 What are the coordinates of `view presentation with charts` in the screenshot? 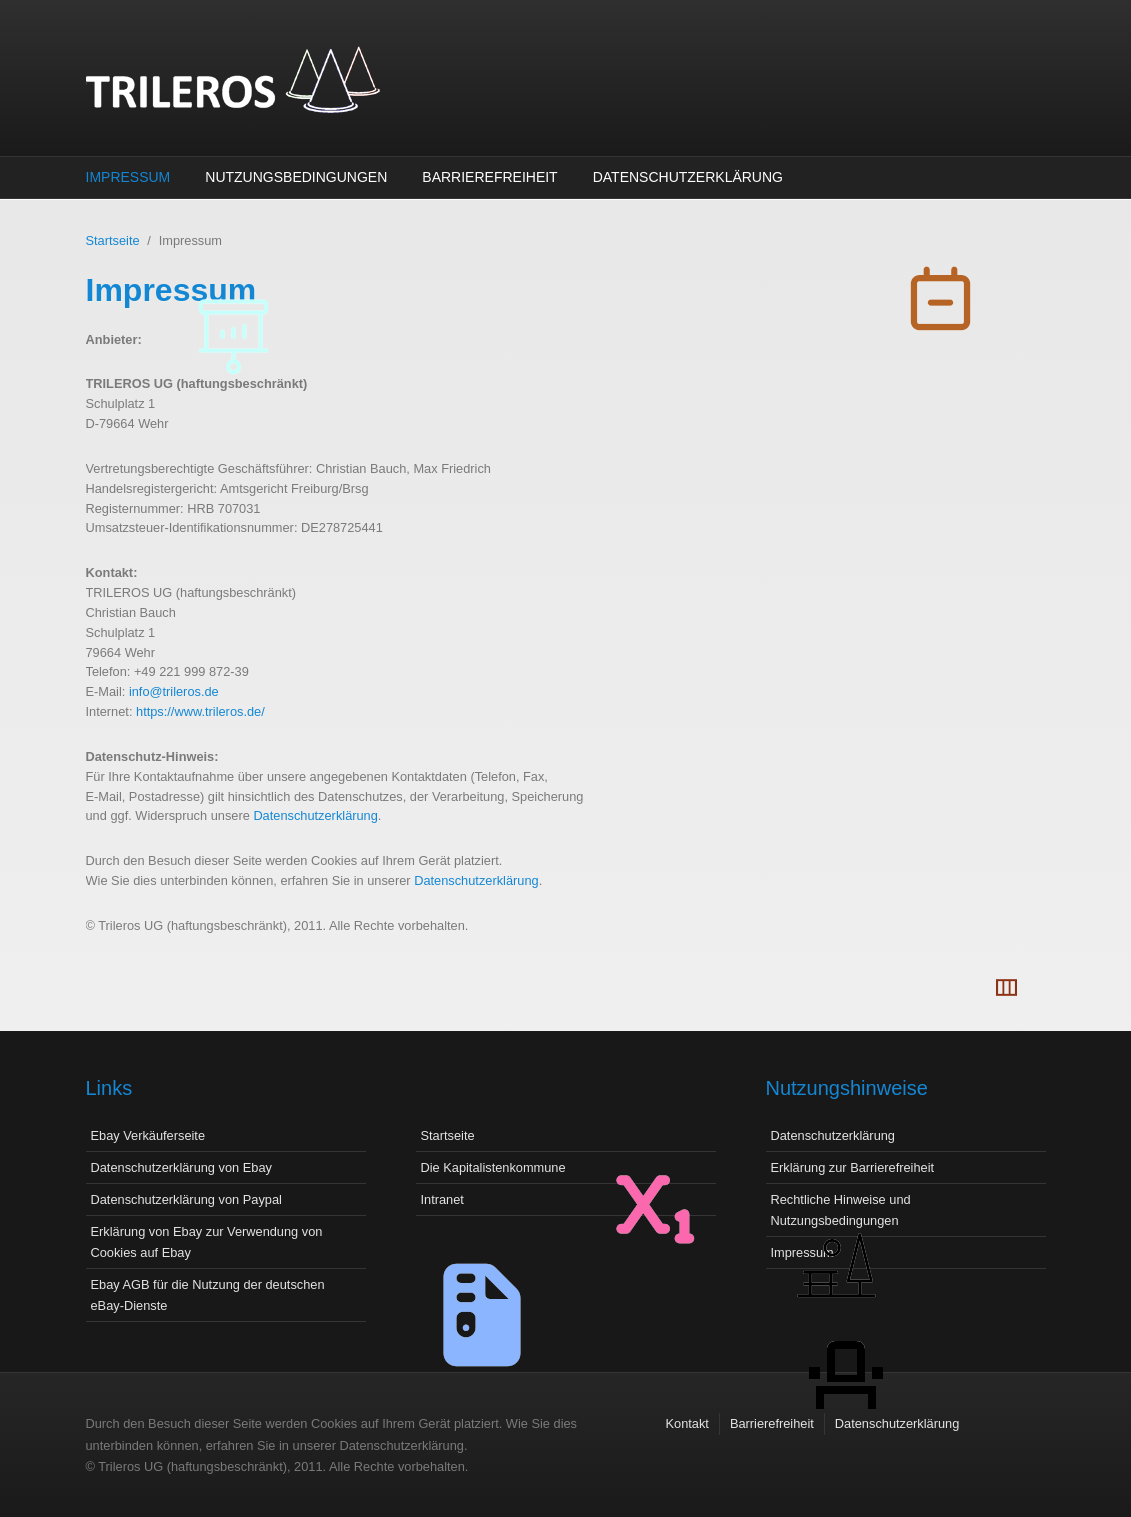 It's located at (233, 331).